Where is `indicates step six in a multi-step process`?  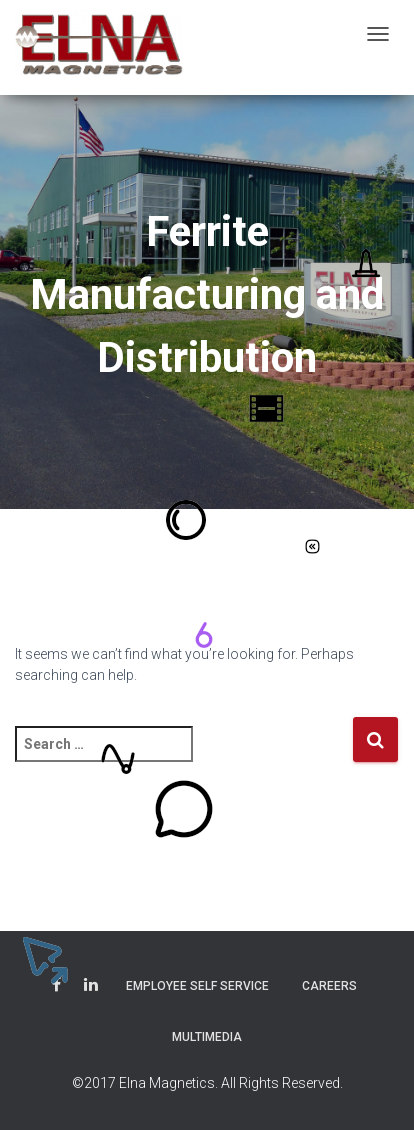 indicates step six in a multi-step process is located at coordinates (204, 635).